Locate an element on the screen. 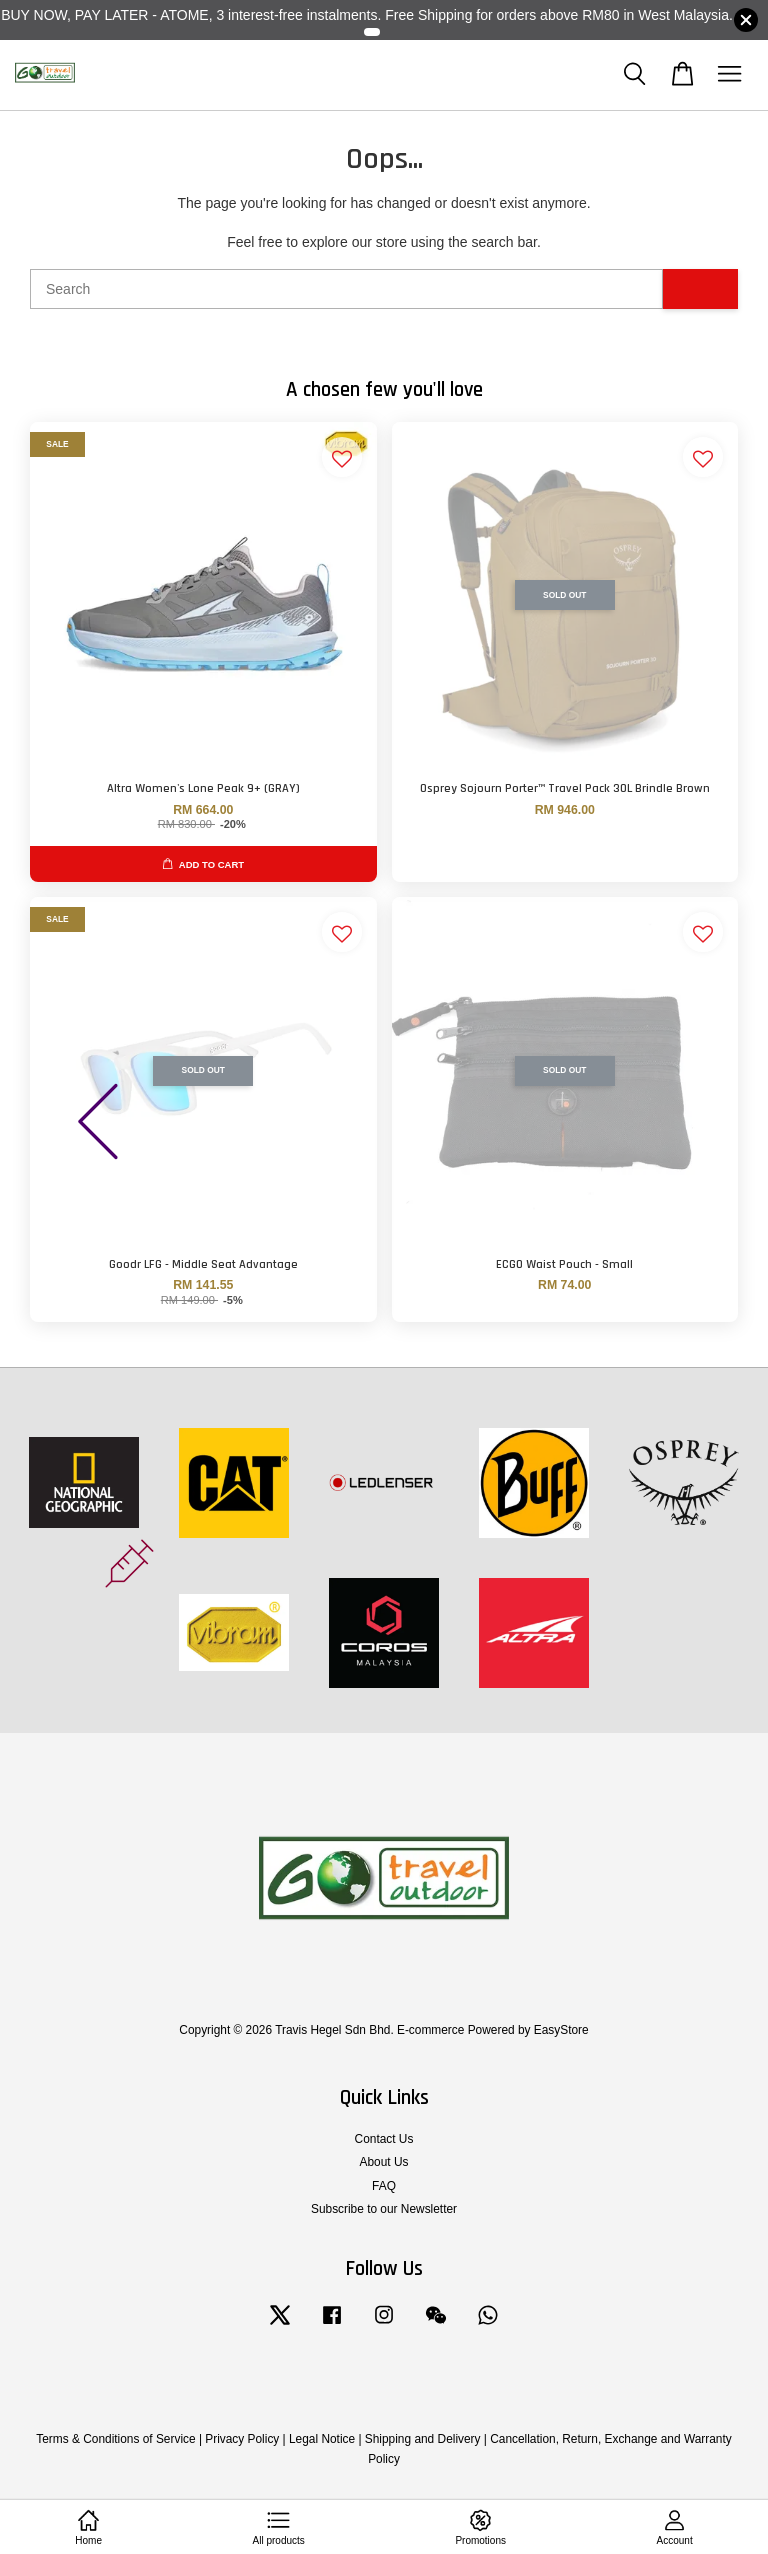  access vaccination or immunization records is located at coordinates (129, 1563).